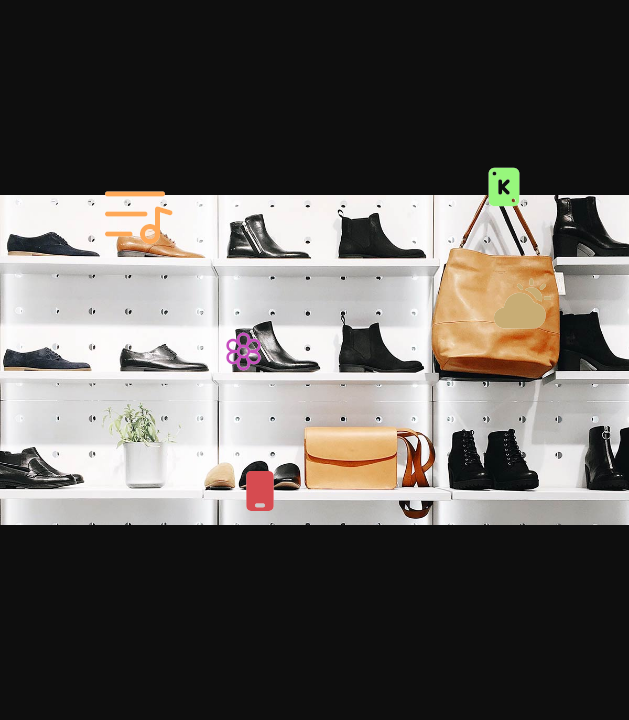 Image resolution: width=629 pixels, height=720 pixels. I want to click on indicates partly cloudy weather conditions, so click(522, 303).